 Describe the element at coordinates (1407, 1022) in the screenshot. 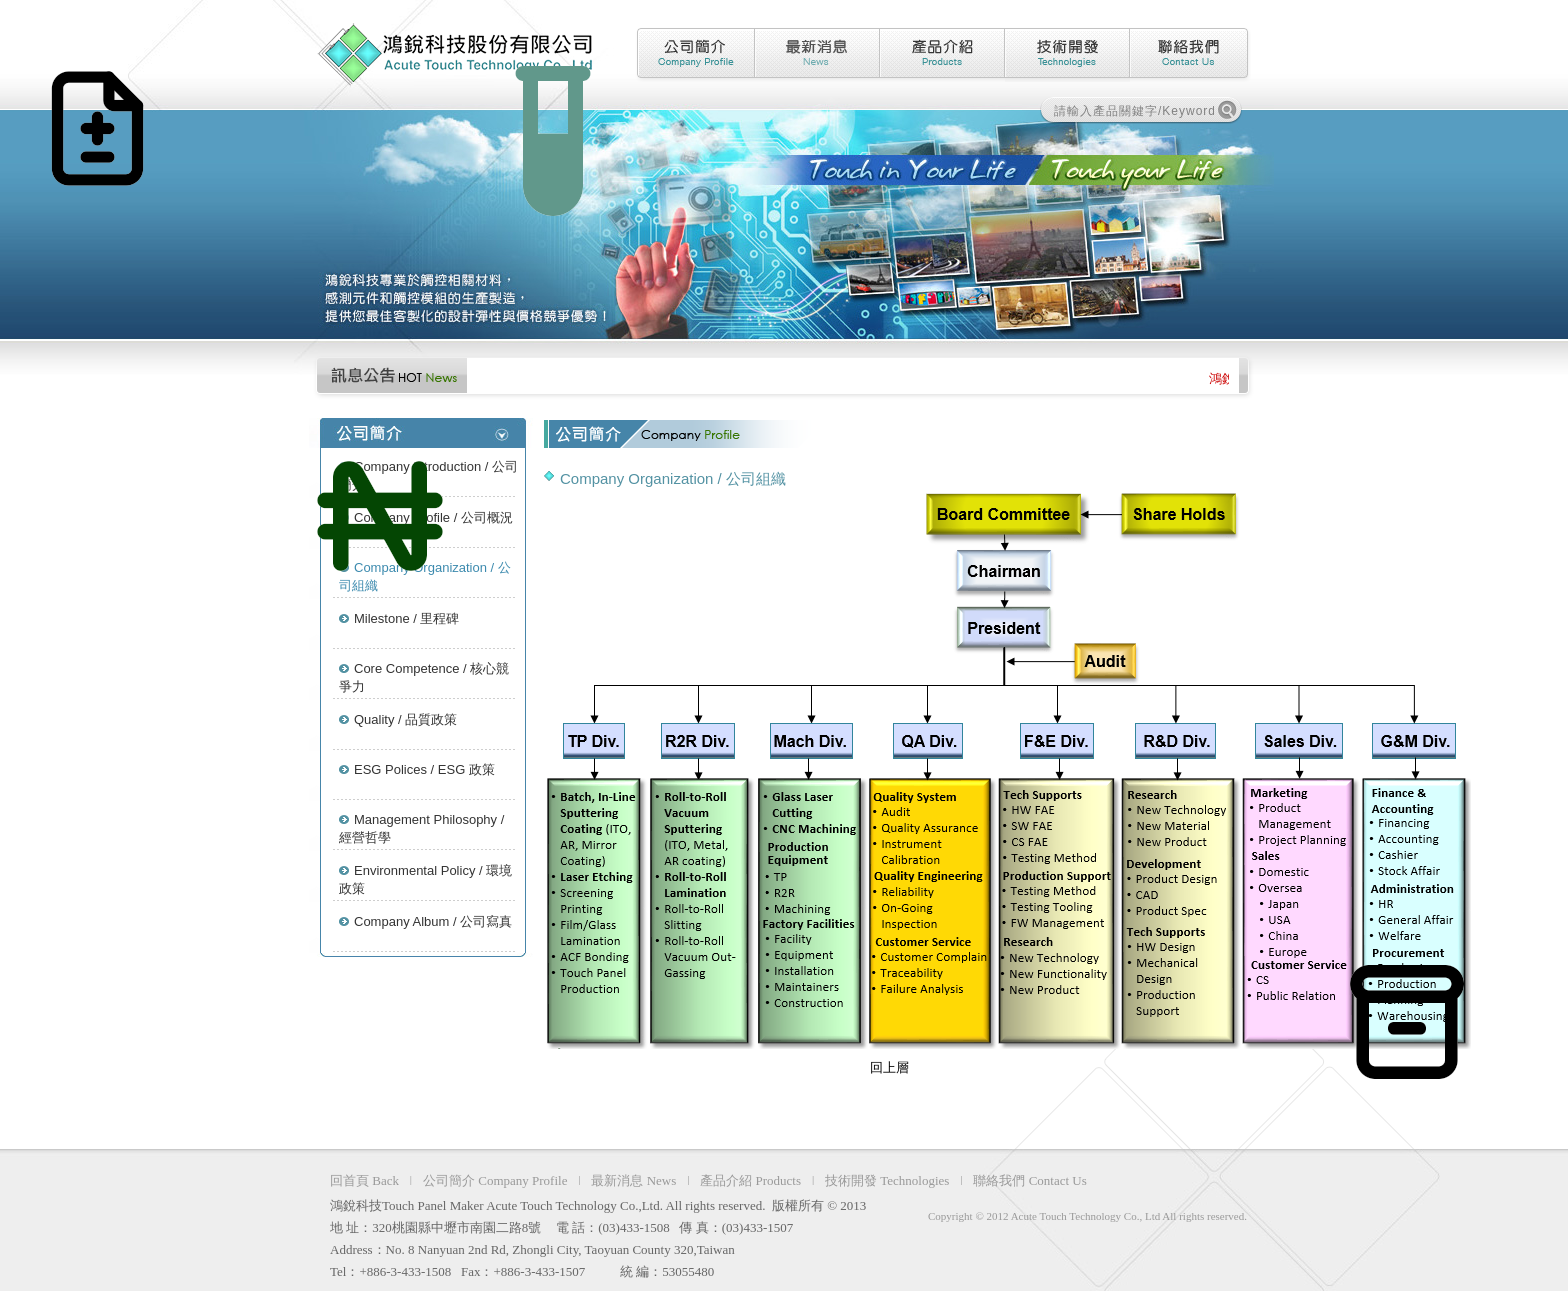

I see `archive this item` at that location.